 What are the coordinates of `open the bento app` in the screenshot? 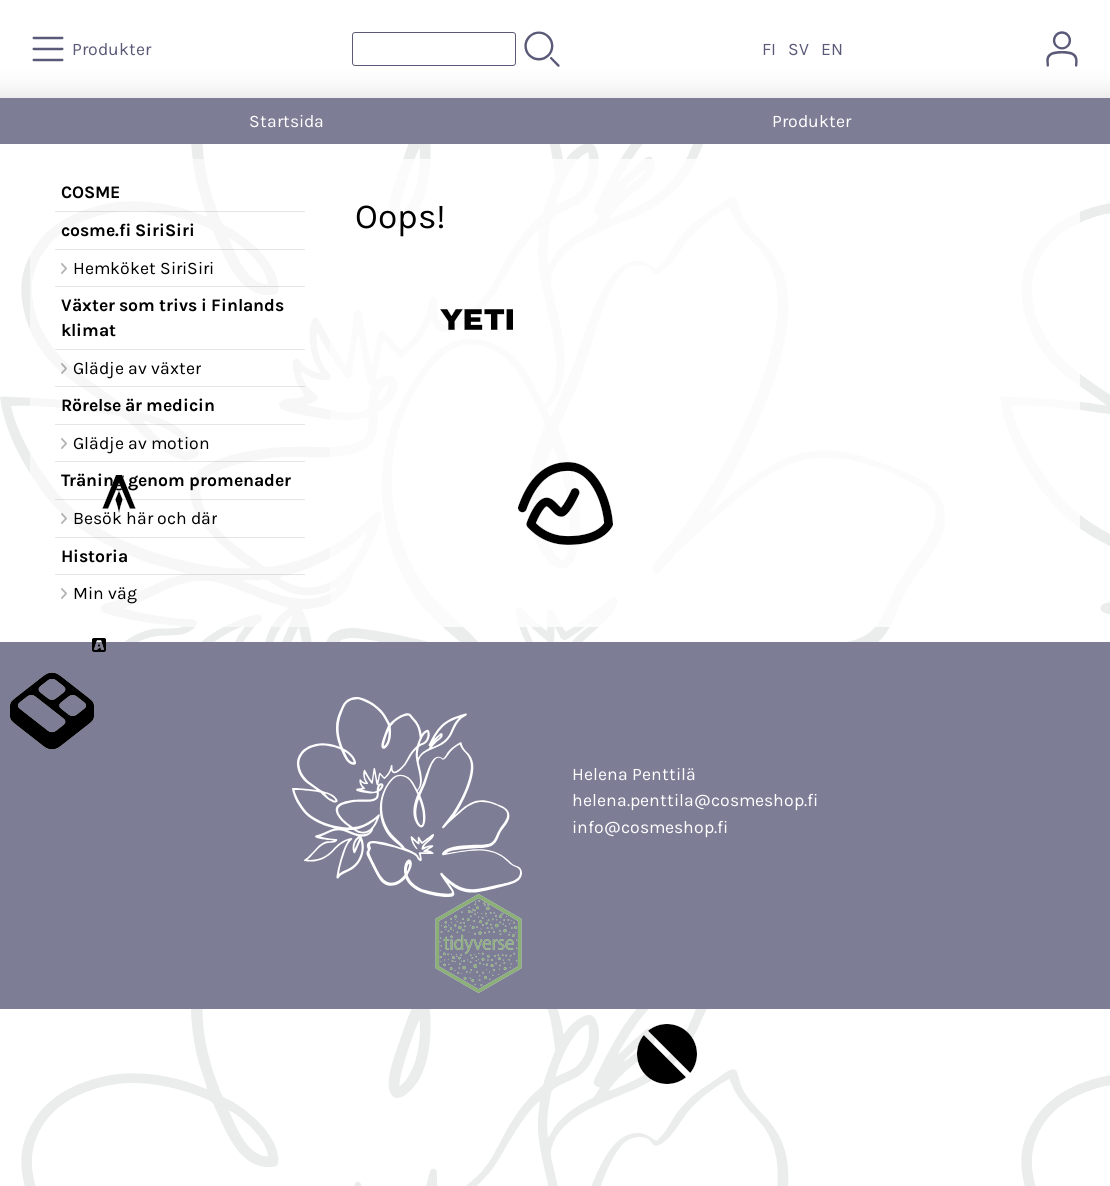 It's located at (52, 711).